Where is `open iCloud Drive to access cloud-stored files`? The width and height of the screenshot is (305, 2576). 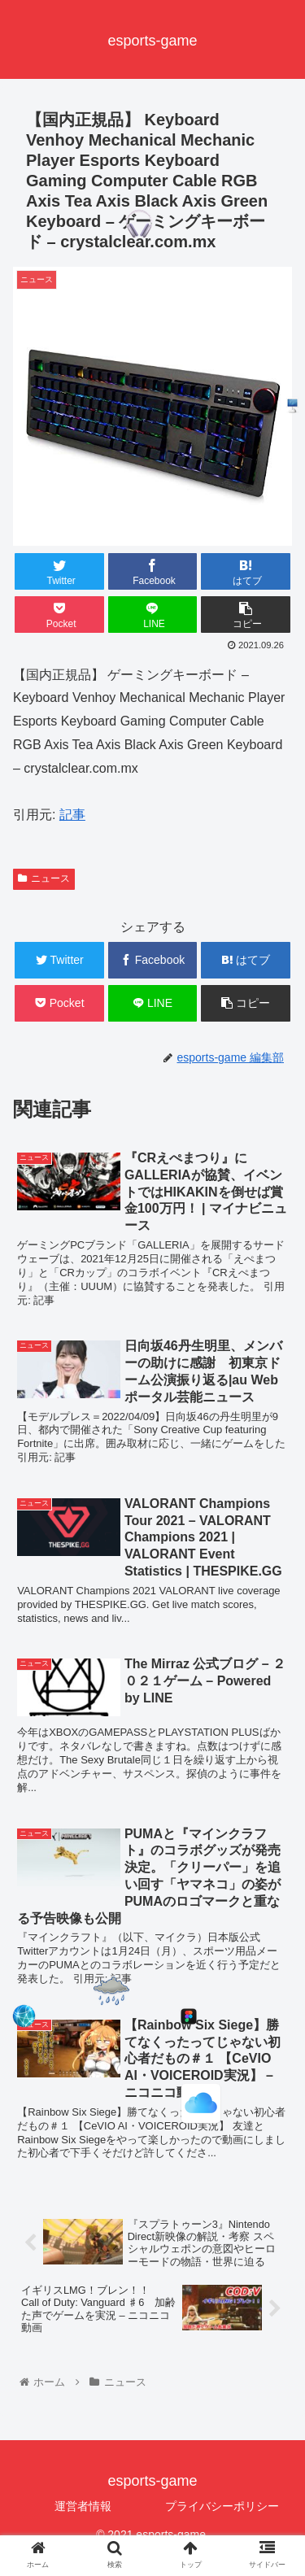 open iCloud Drive to access cloud-stored files is located at coordinates (201, 2103).